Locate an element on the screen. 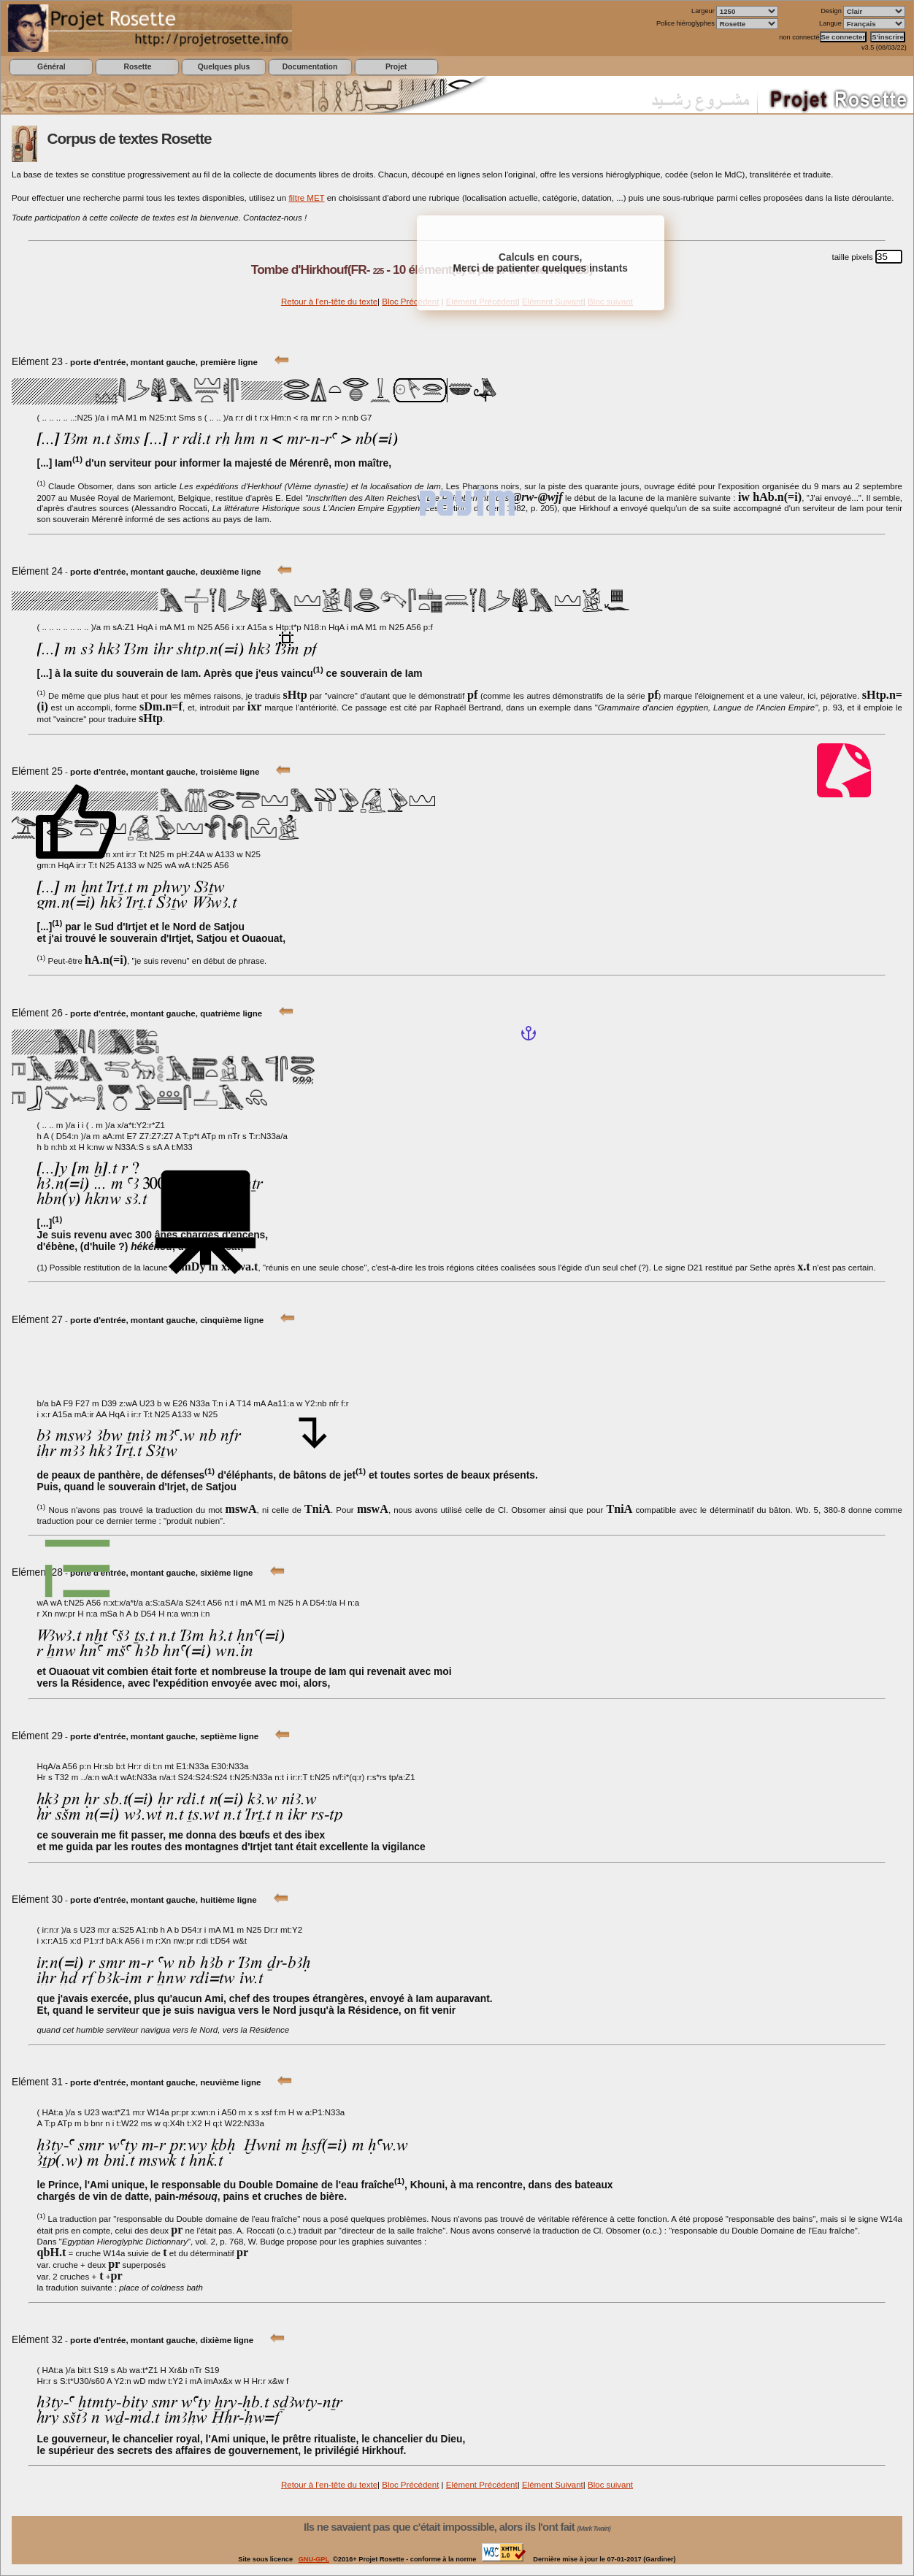  insert a block quote is located at coordinates (77, 1568).